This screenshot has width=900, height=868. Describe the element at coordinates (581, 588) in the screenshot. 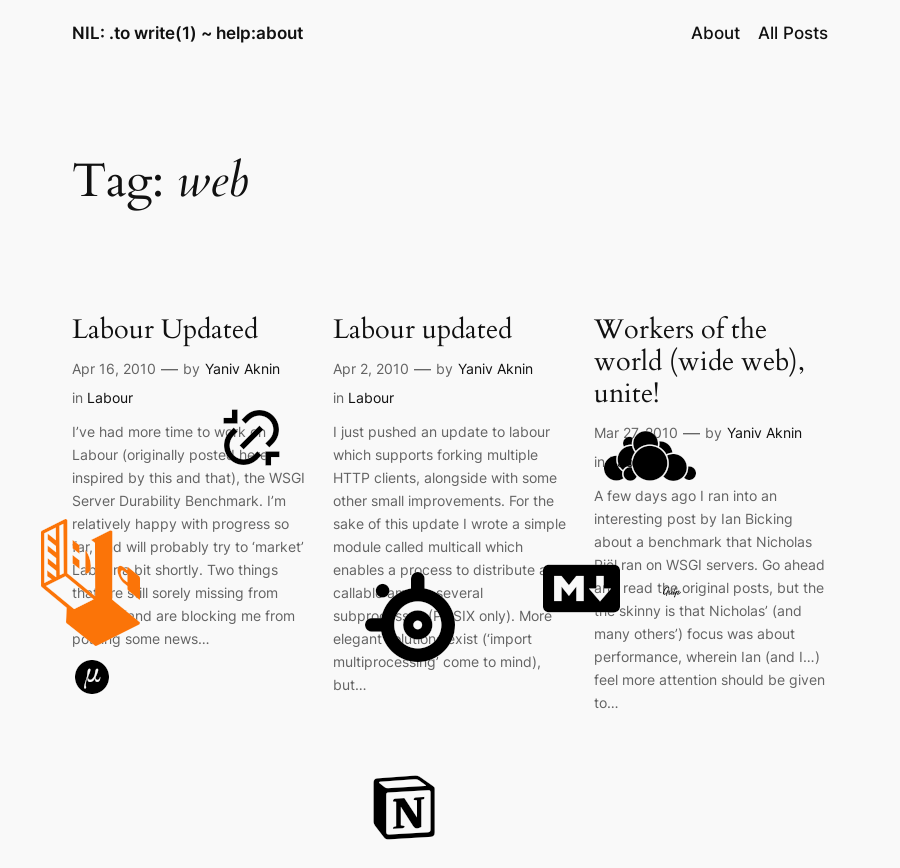

I see `indicates markdown formatting is supported` at that location.